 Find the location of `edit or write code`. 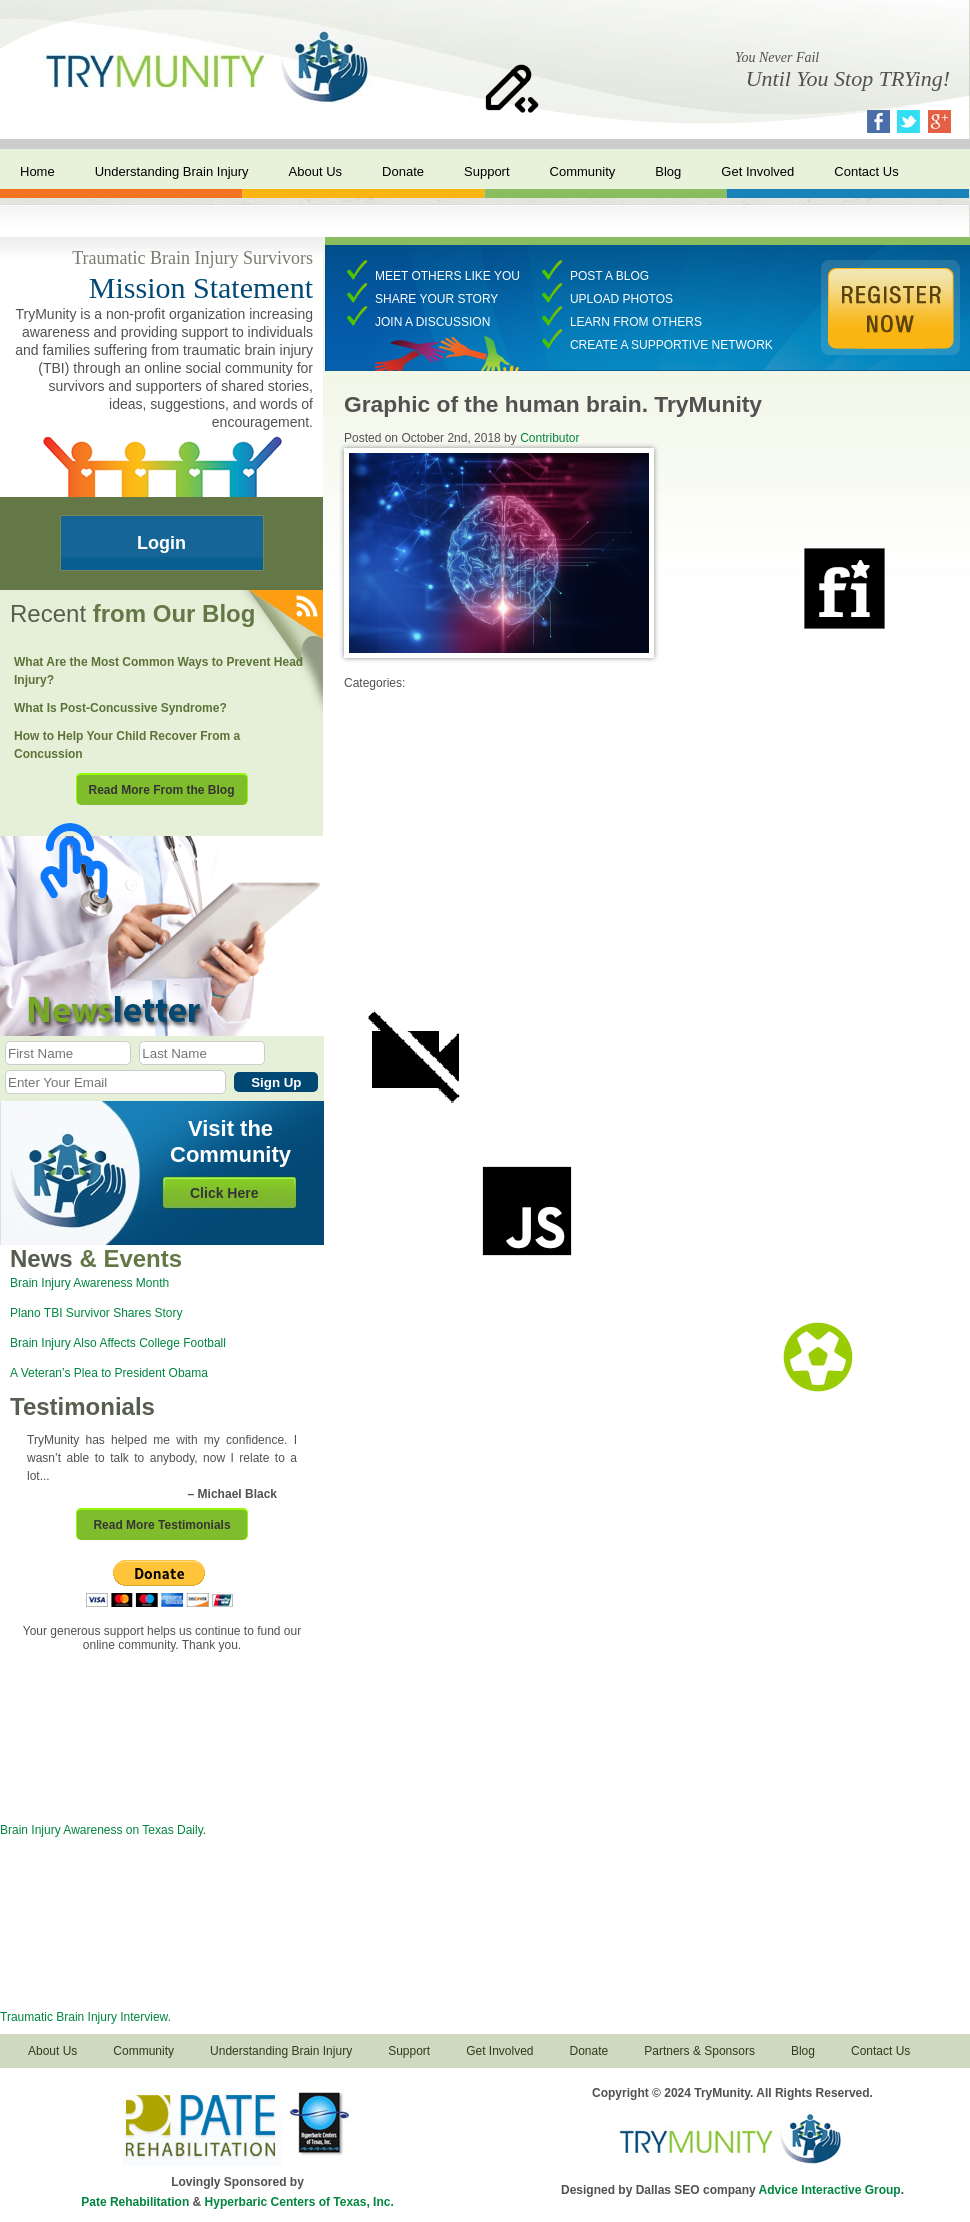

edit or write code is located at coordinates (509, 86).